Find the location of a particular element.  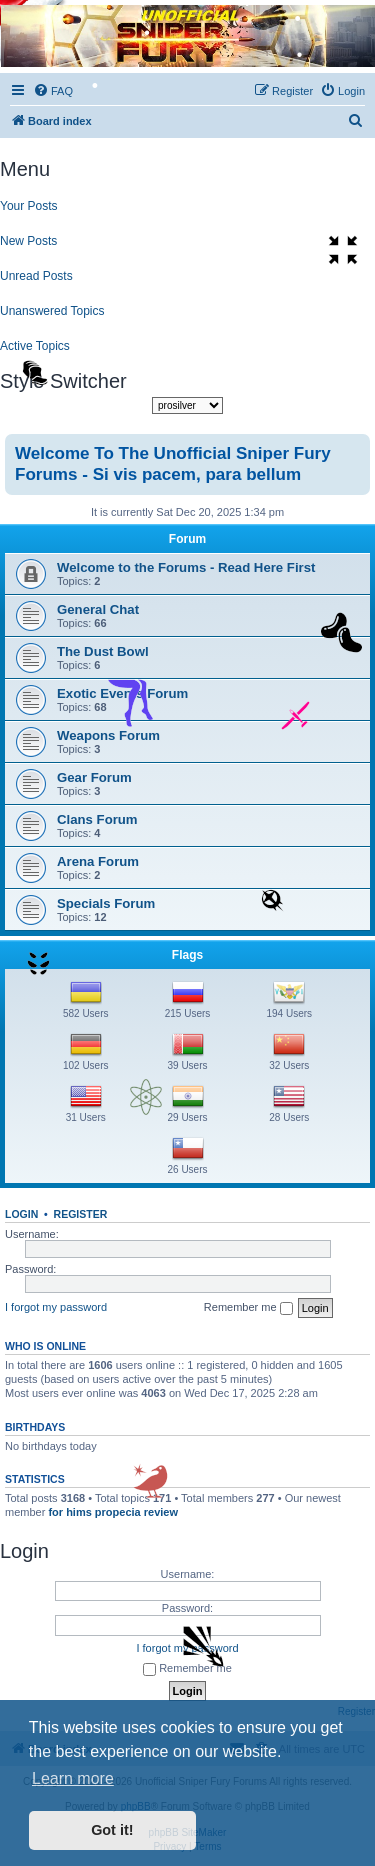

access science or physics-related content is located at coordinates (146, 1097).